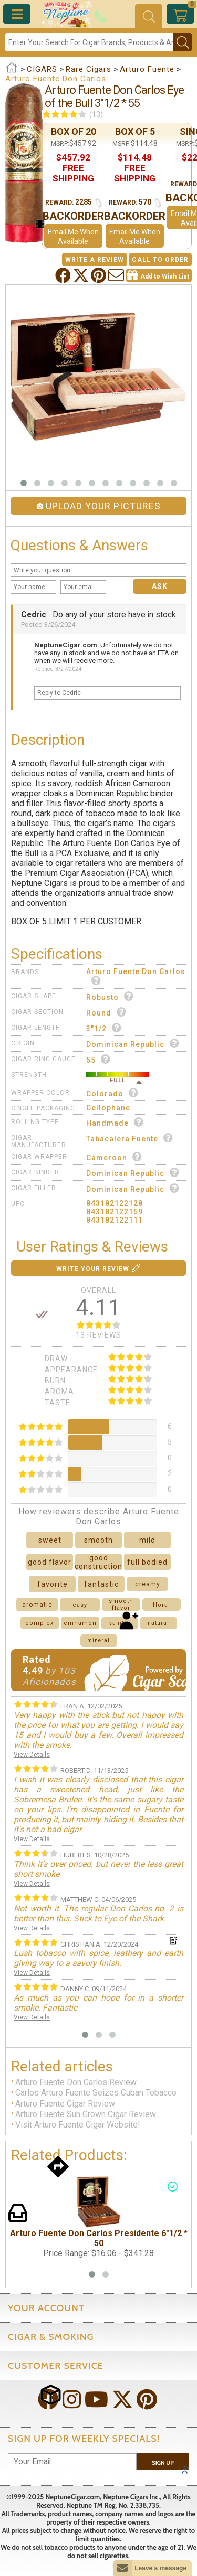  I want to click on indicates sponsored or advertisement content, so click(173, 1940).